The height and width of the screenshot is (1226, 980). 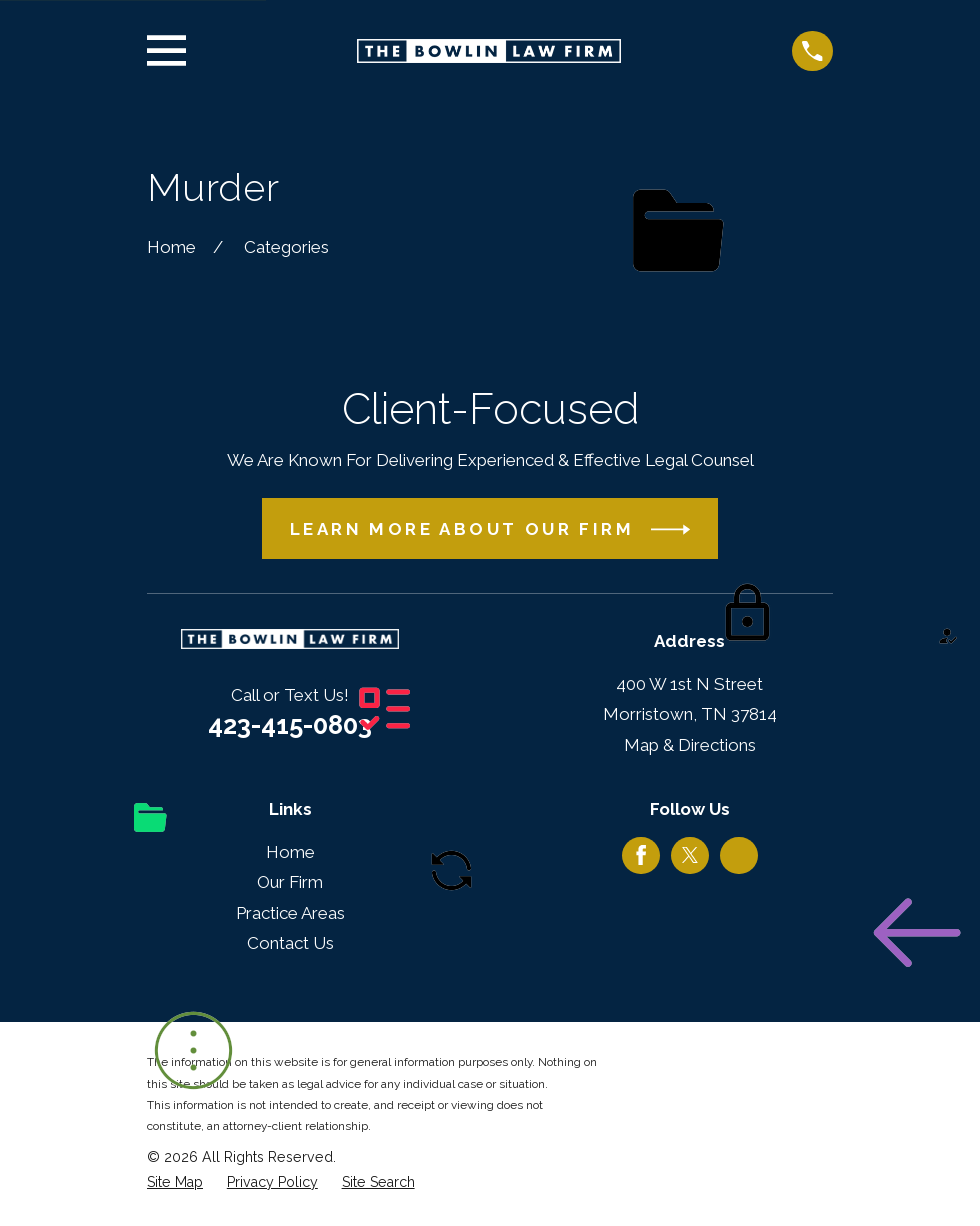 I want to click on access more options or actions, so click(x=193, y=1050).